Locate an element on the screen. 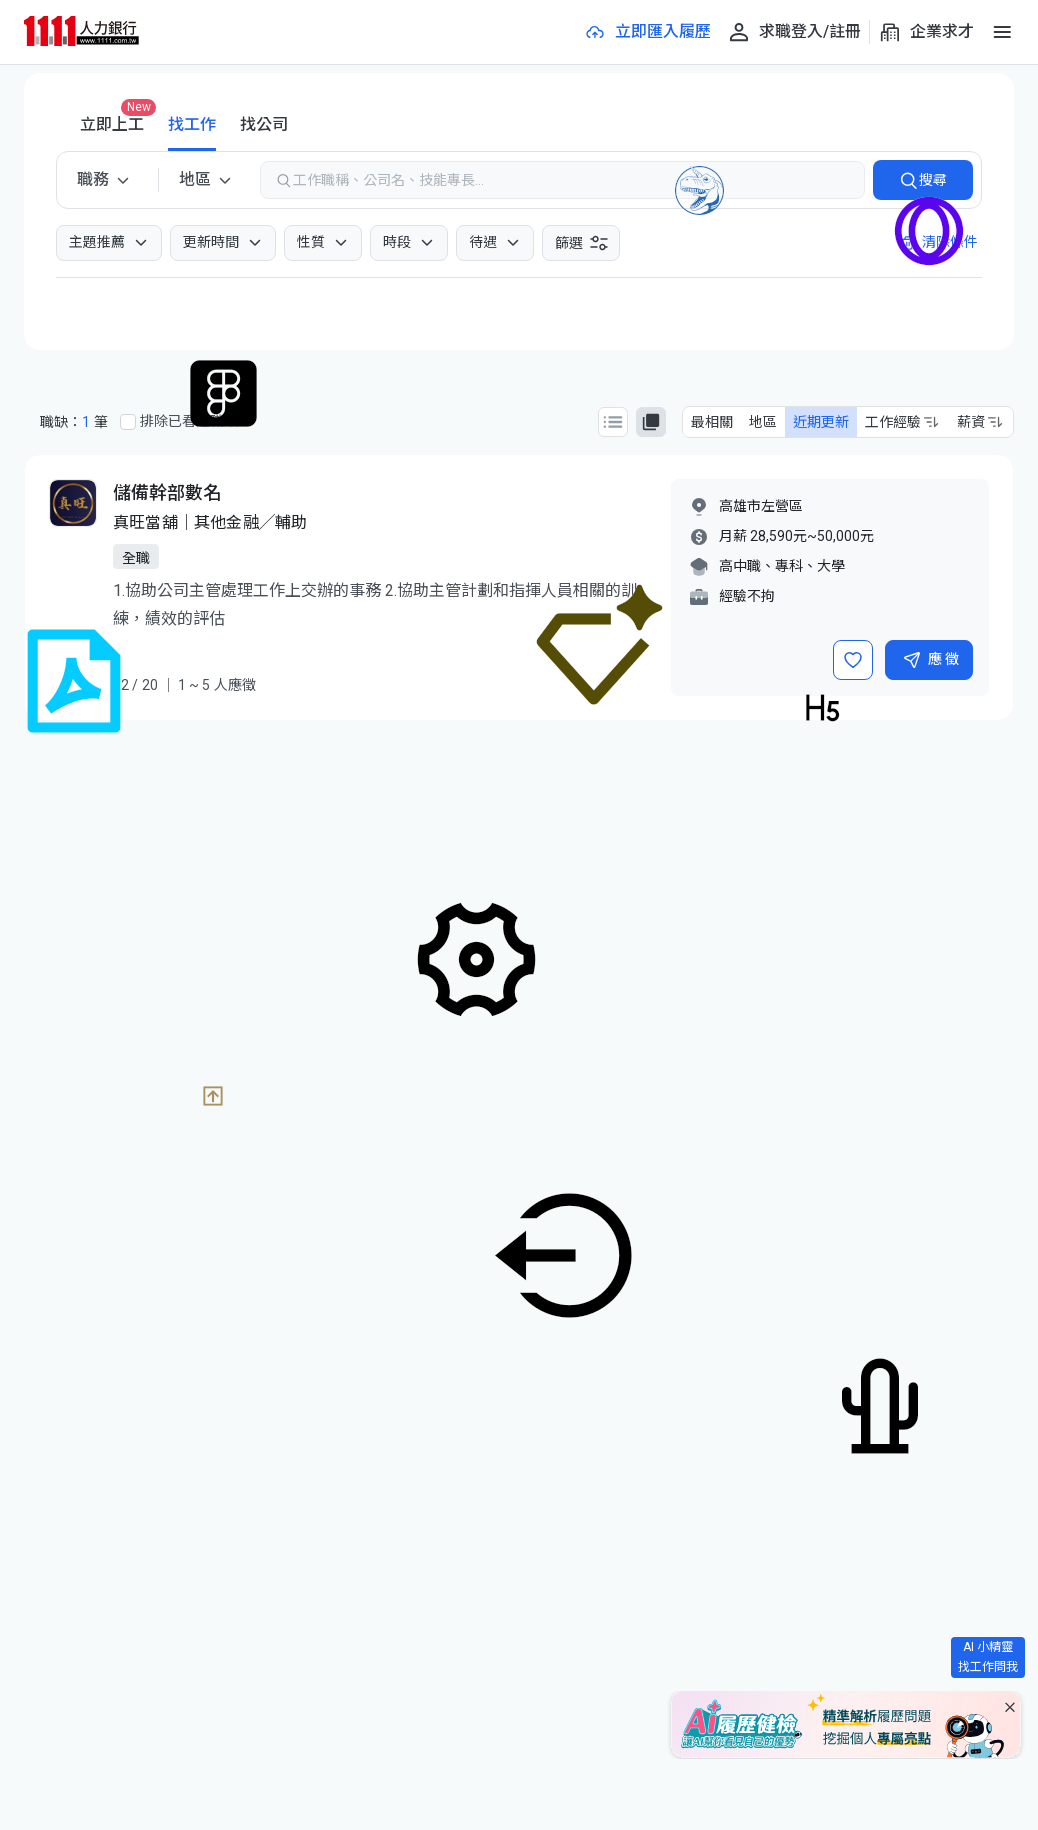  libuv library logo is located at coordinates (699, 190).